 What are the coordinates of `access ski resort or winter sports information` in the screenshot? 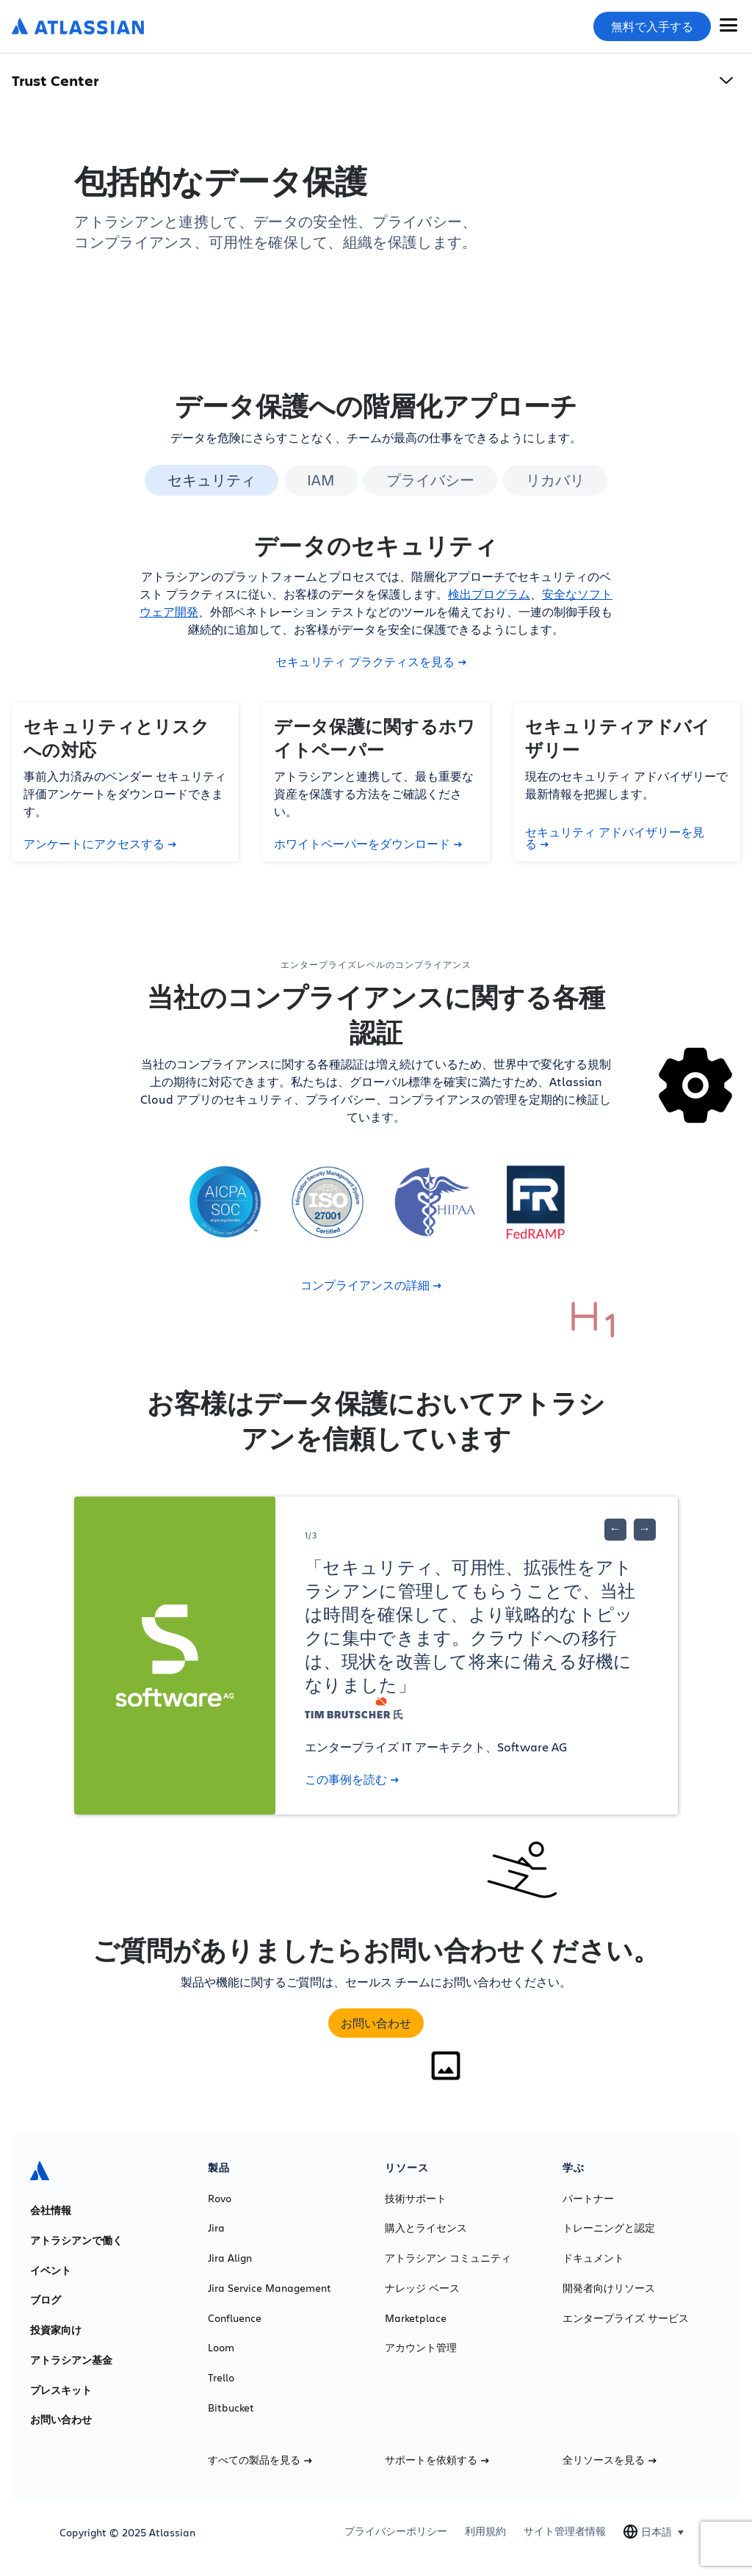 It's located at (522, 1871).